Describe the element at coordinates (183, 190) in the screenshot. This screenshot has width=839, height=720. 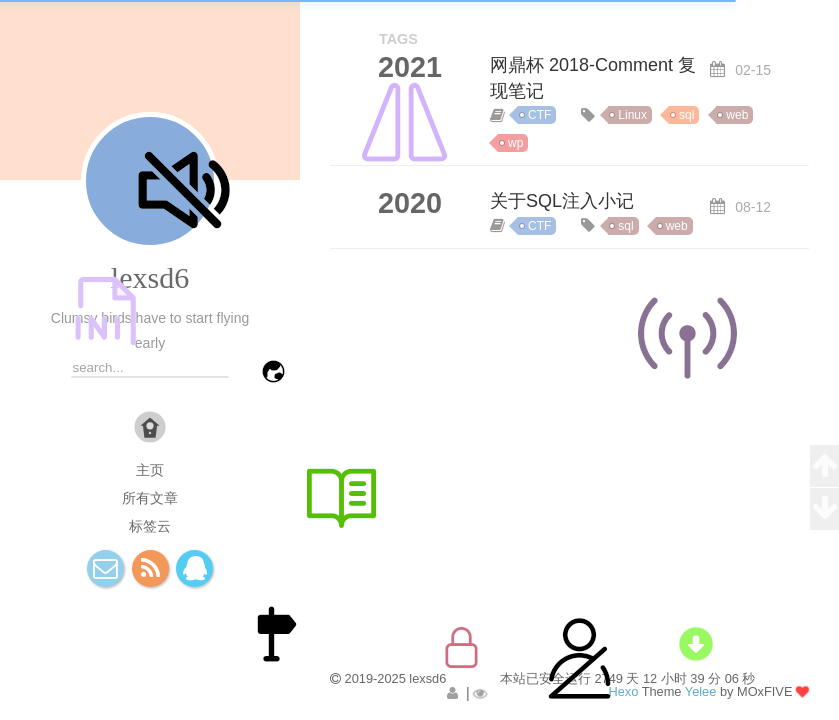
I see `mute audio or sound` at that location.